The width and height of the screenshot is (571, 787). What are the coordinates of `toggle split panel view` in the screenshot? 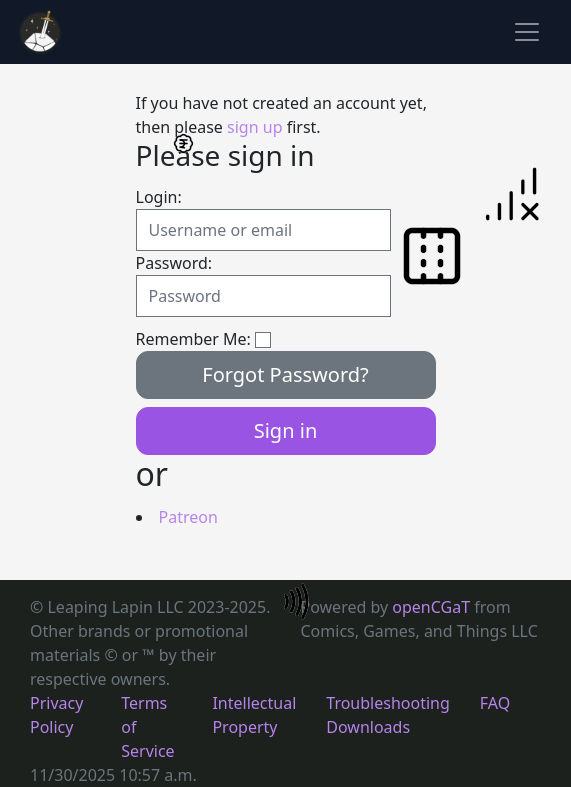 It's located at (432, 256).